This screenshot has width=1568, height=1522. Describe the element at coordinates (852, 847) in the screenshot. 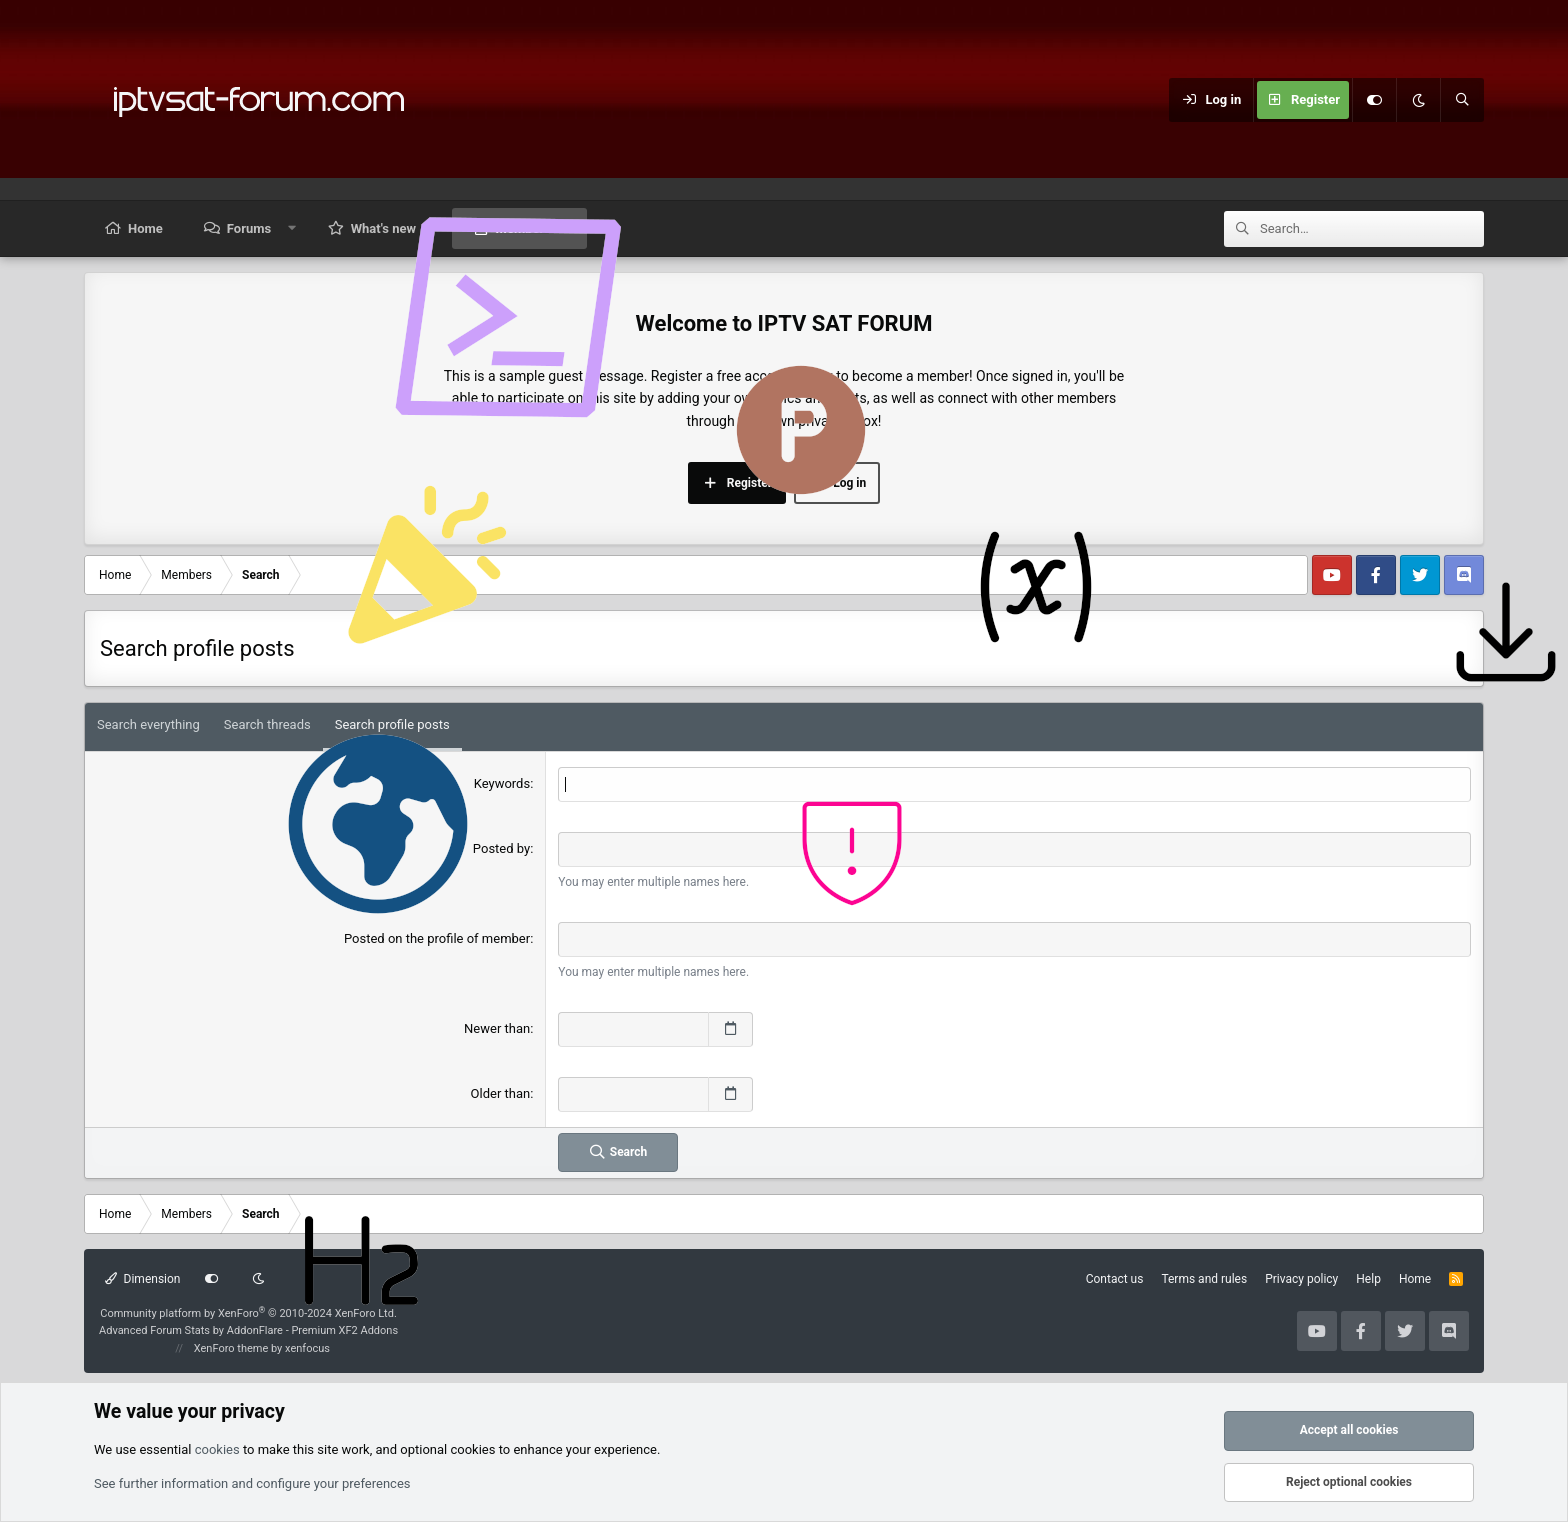

I see `security warning or alert detected` at that location.